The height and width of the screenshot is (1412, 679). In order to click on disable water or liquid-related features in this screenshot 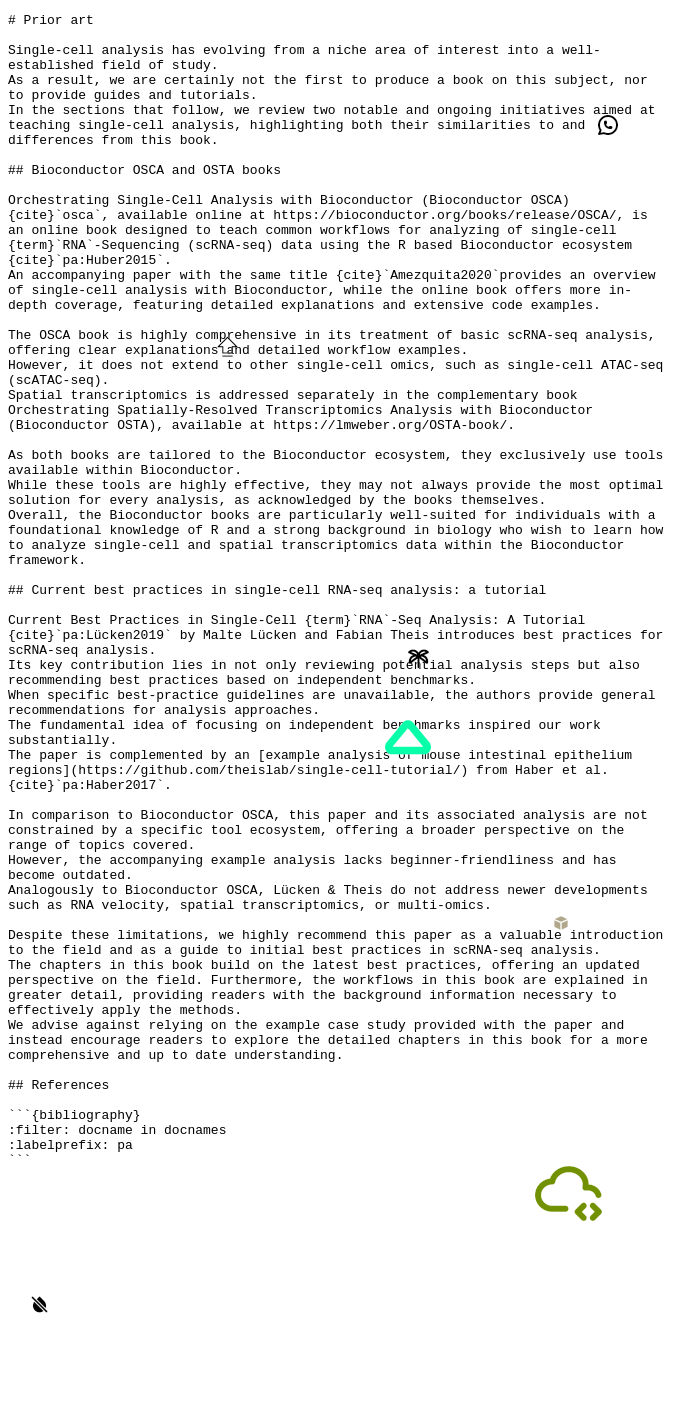, I will do `click(39, 1304)`.